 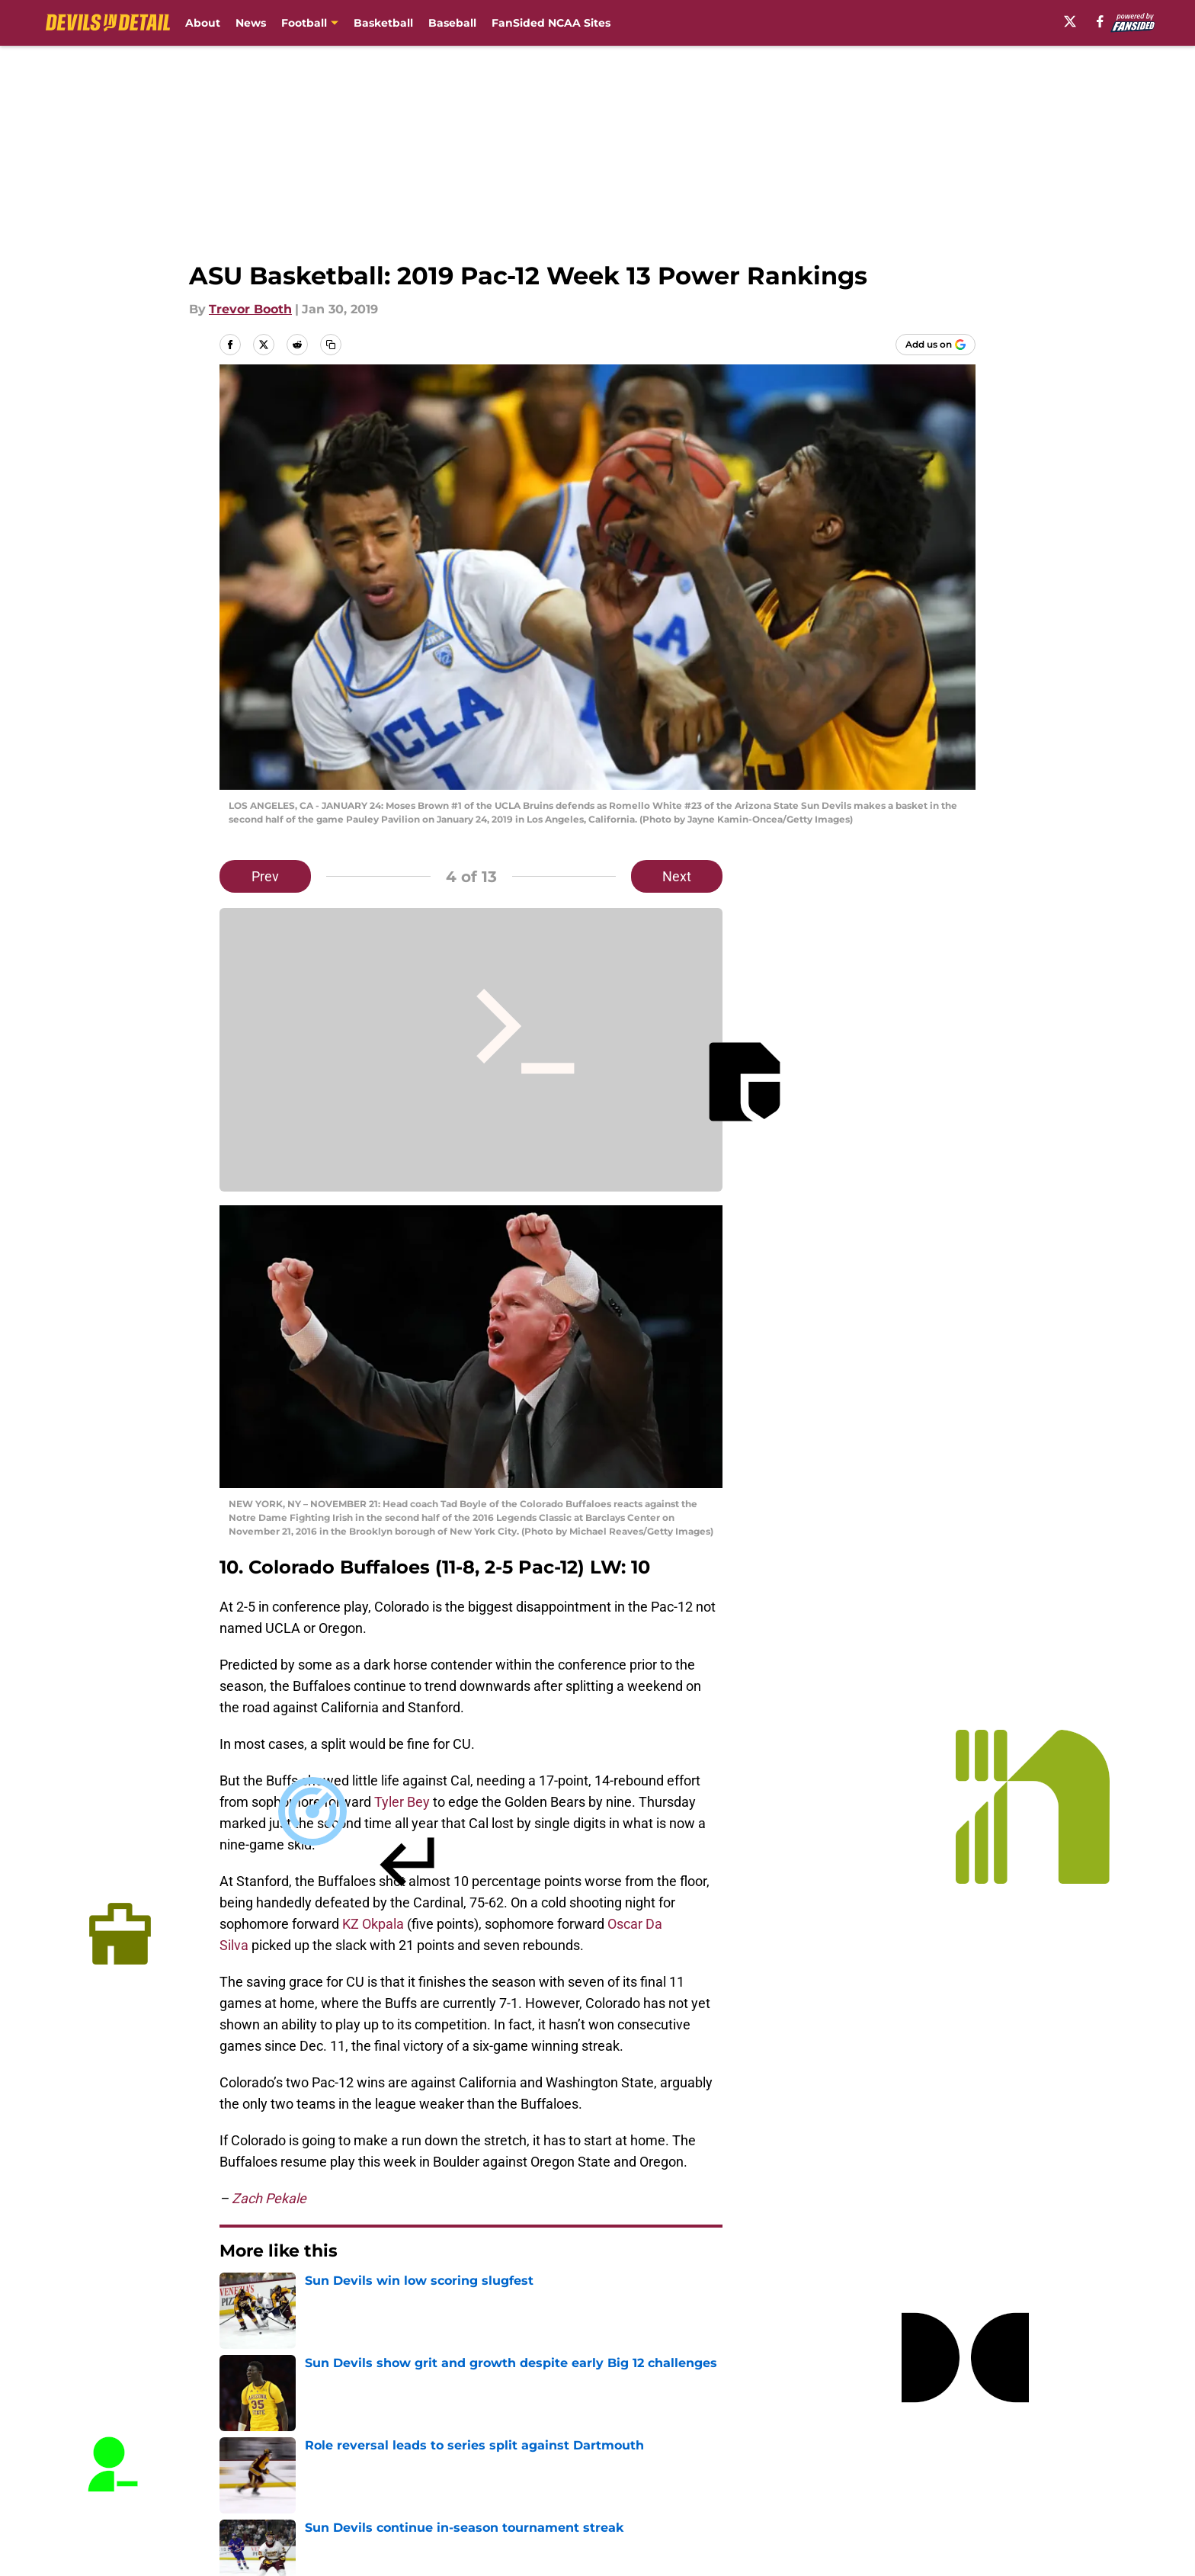 I want to click on access the dashboard, so click(x=312, y=1811).